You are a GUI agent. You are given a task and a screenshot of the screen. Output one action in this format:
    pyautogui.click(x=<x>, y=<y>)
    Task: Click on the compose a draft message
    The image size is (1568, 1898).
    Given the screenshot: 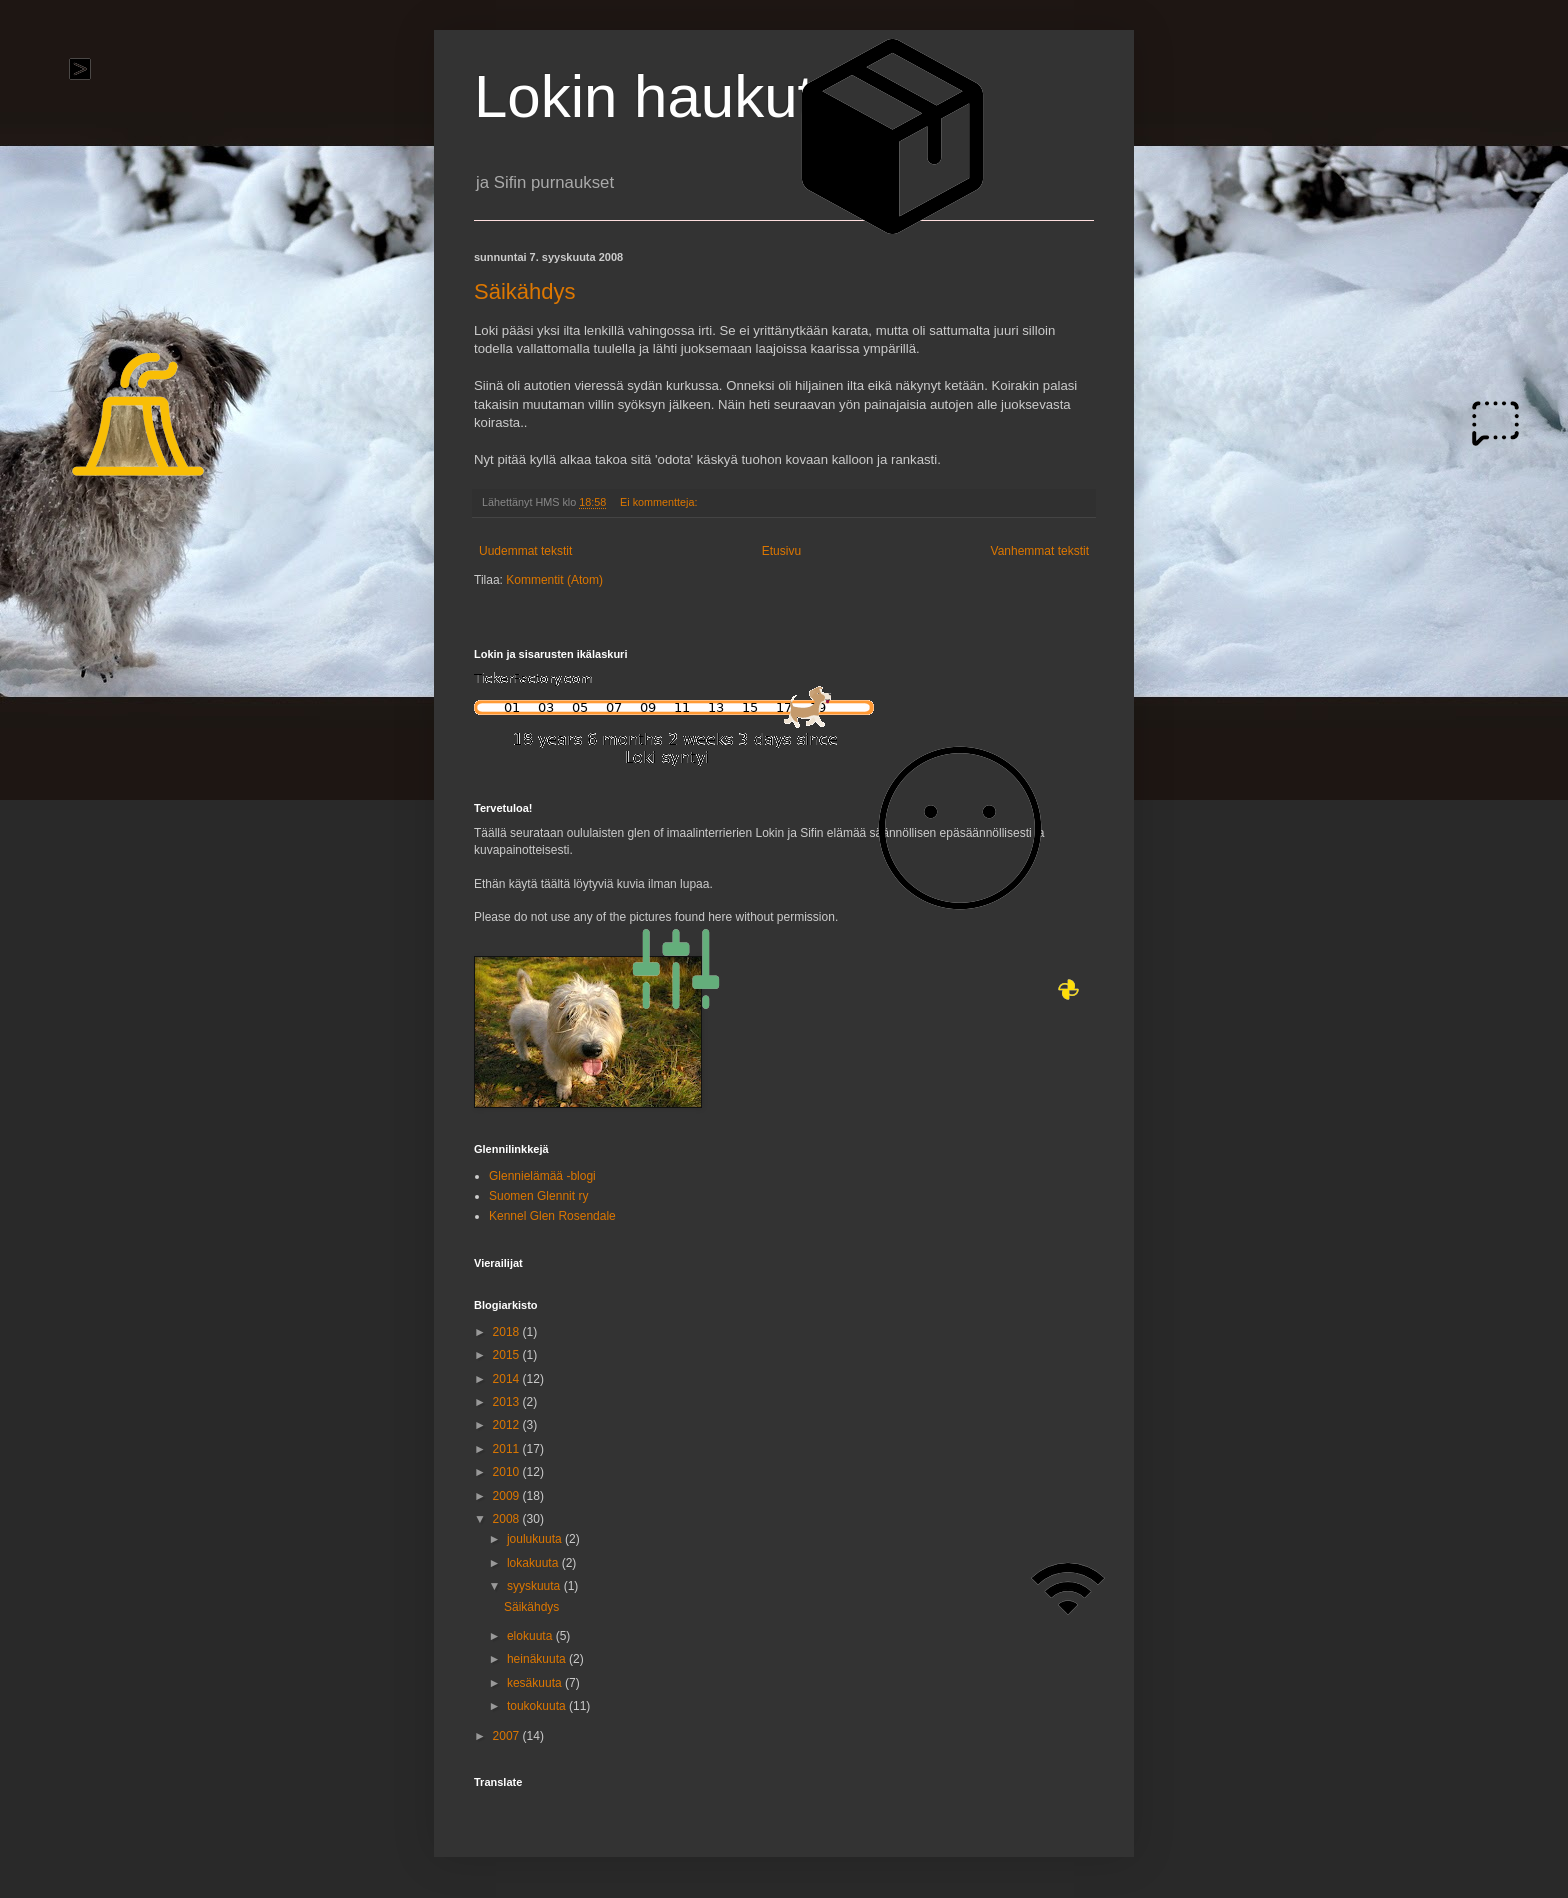 What is the action you would take?
    pyautogui.click(x=1495, y=422)
    